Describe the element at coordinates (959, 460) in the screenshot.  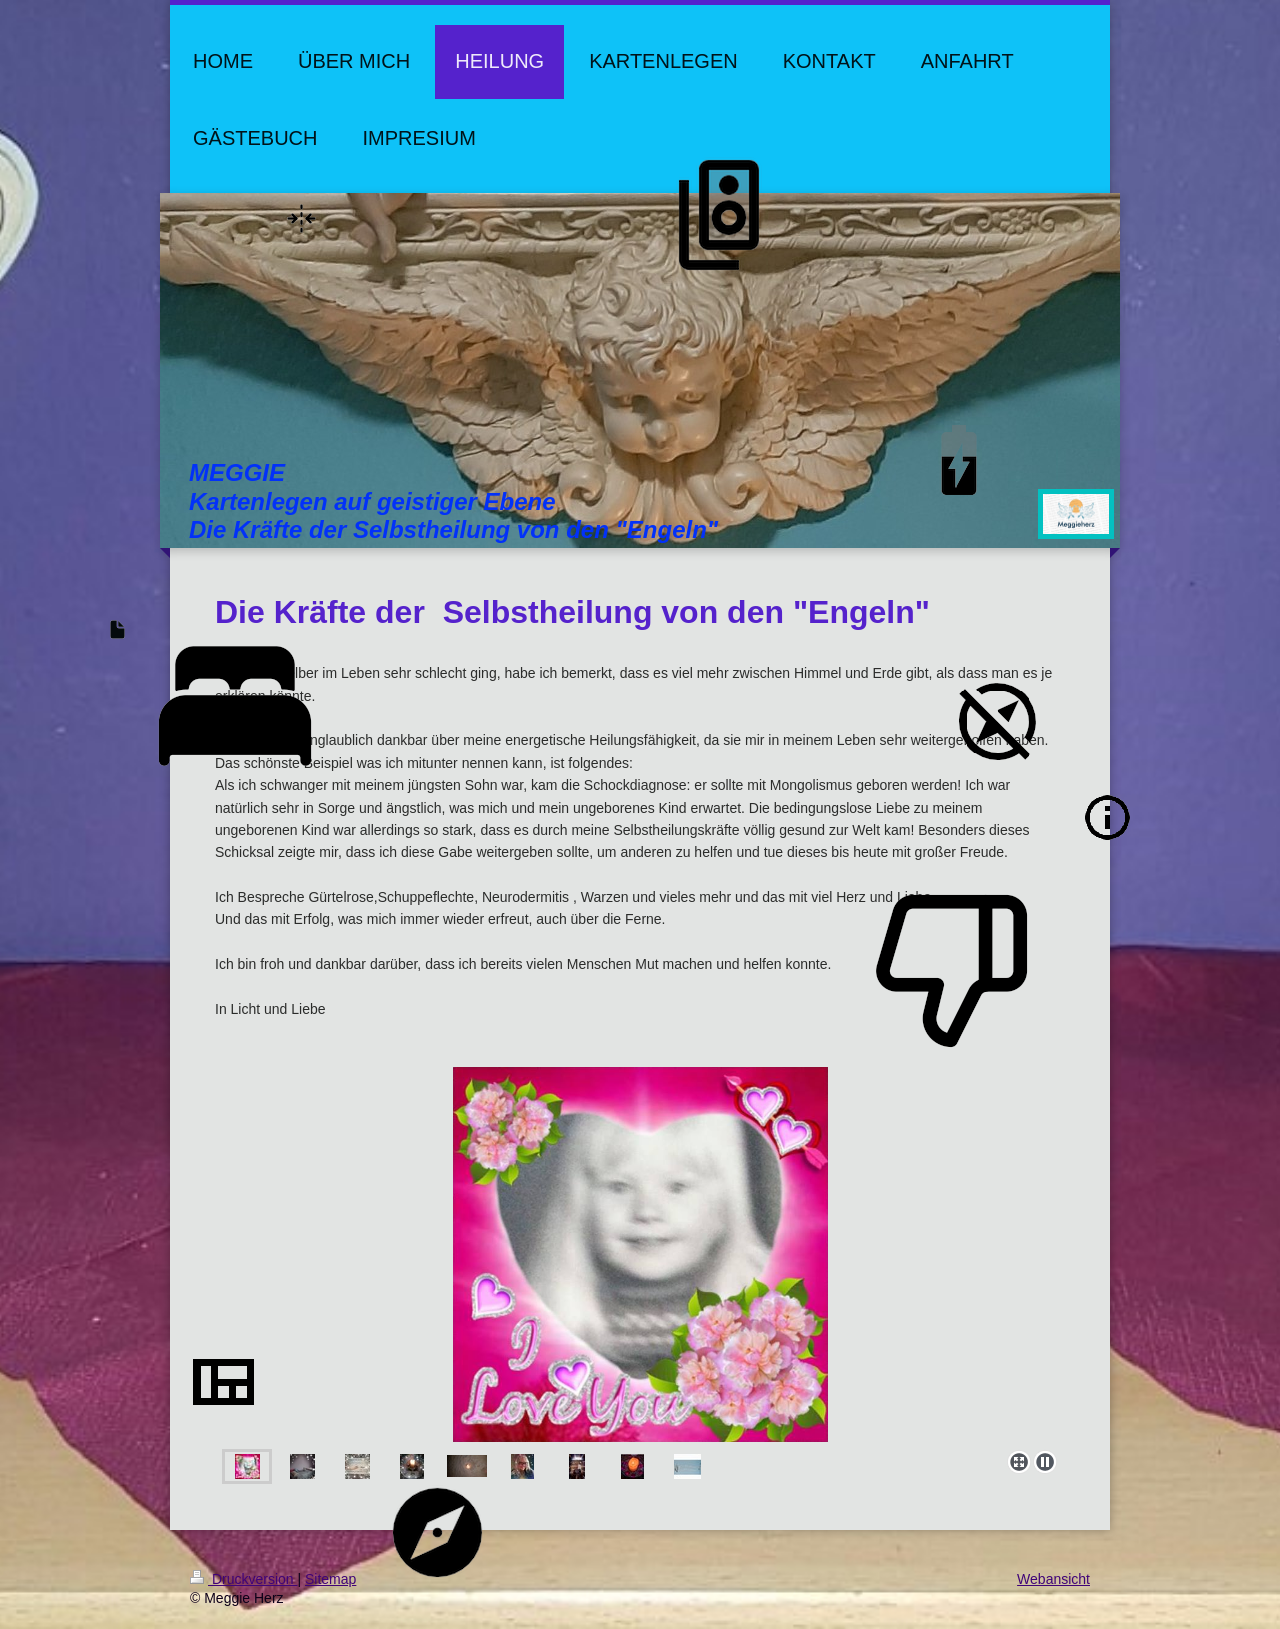
I see `indicates battery is charging at 60% capacity` at that location.